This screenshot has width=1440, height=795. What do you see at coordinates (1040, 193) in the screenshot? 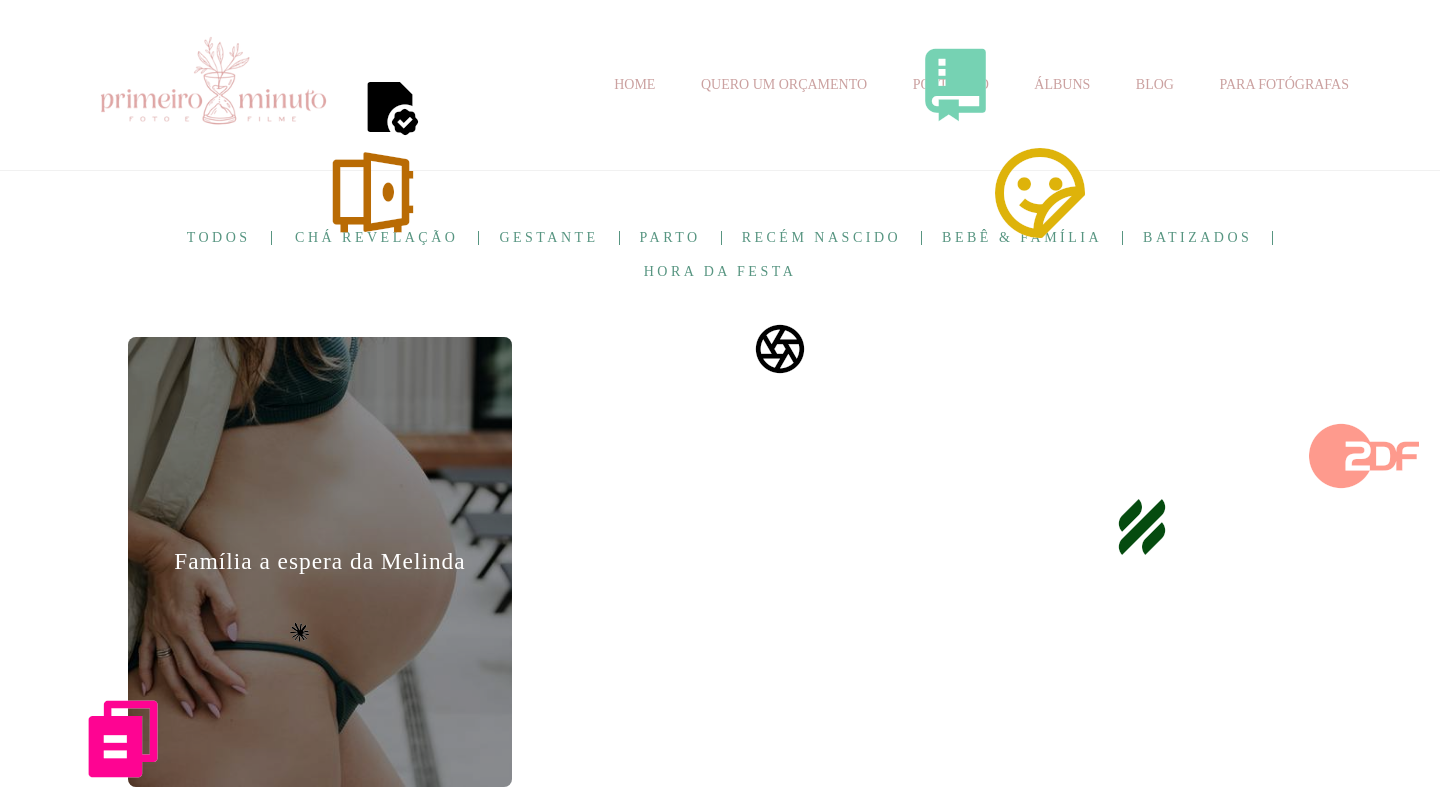
I see `add a sticker to your message` at bounding box center [1040, 193].